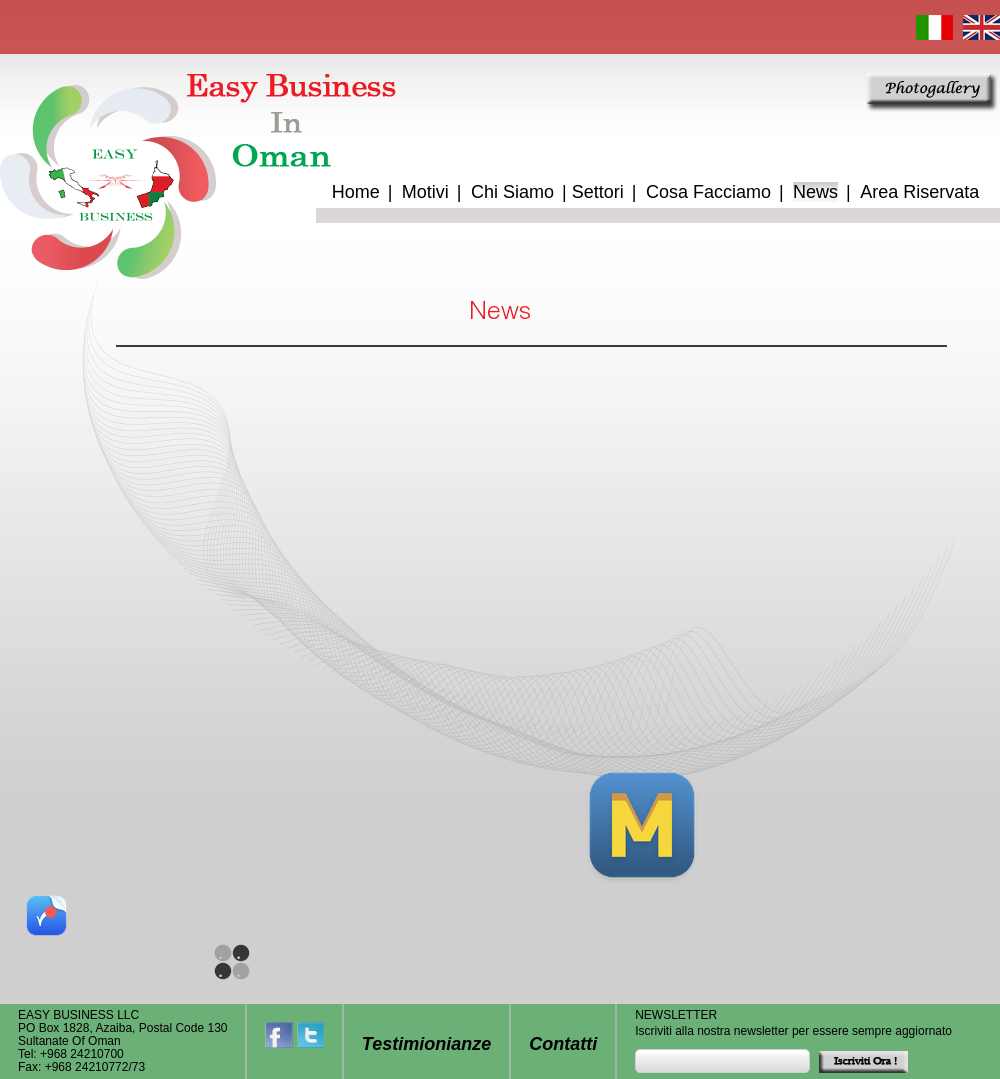  Describe the element at coordinates (232, 962) in the screenshot. I see `launch swell foop puzzle game` at that location.